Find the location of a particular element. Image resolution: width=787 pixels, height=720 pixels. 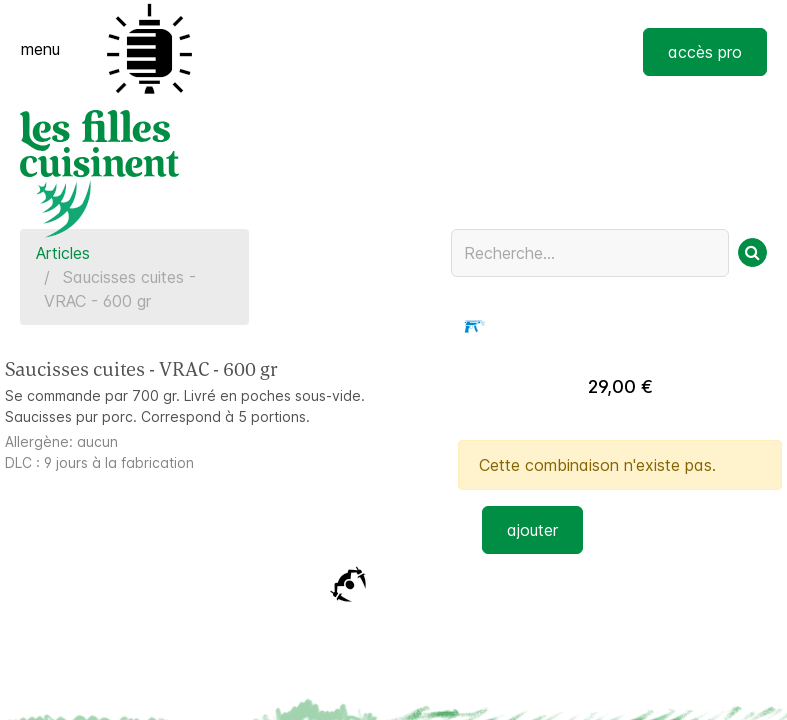

access asian or lunar new year themed content is located at coordinates (149, 48).